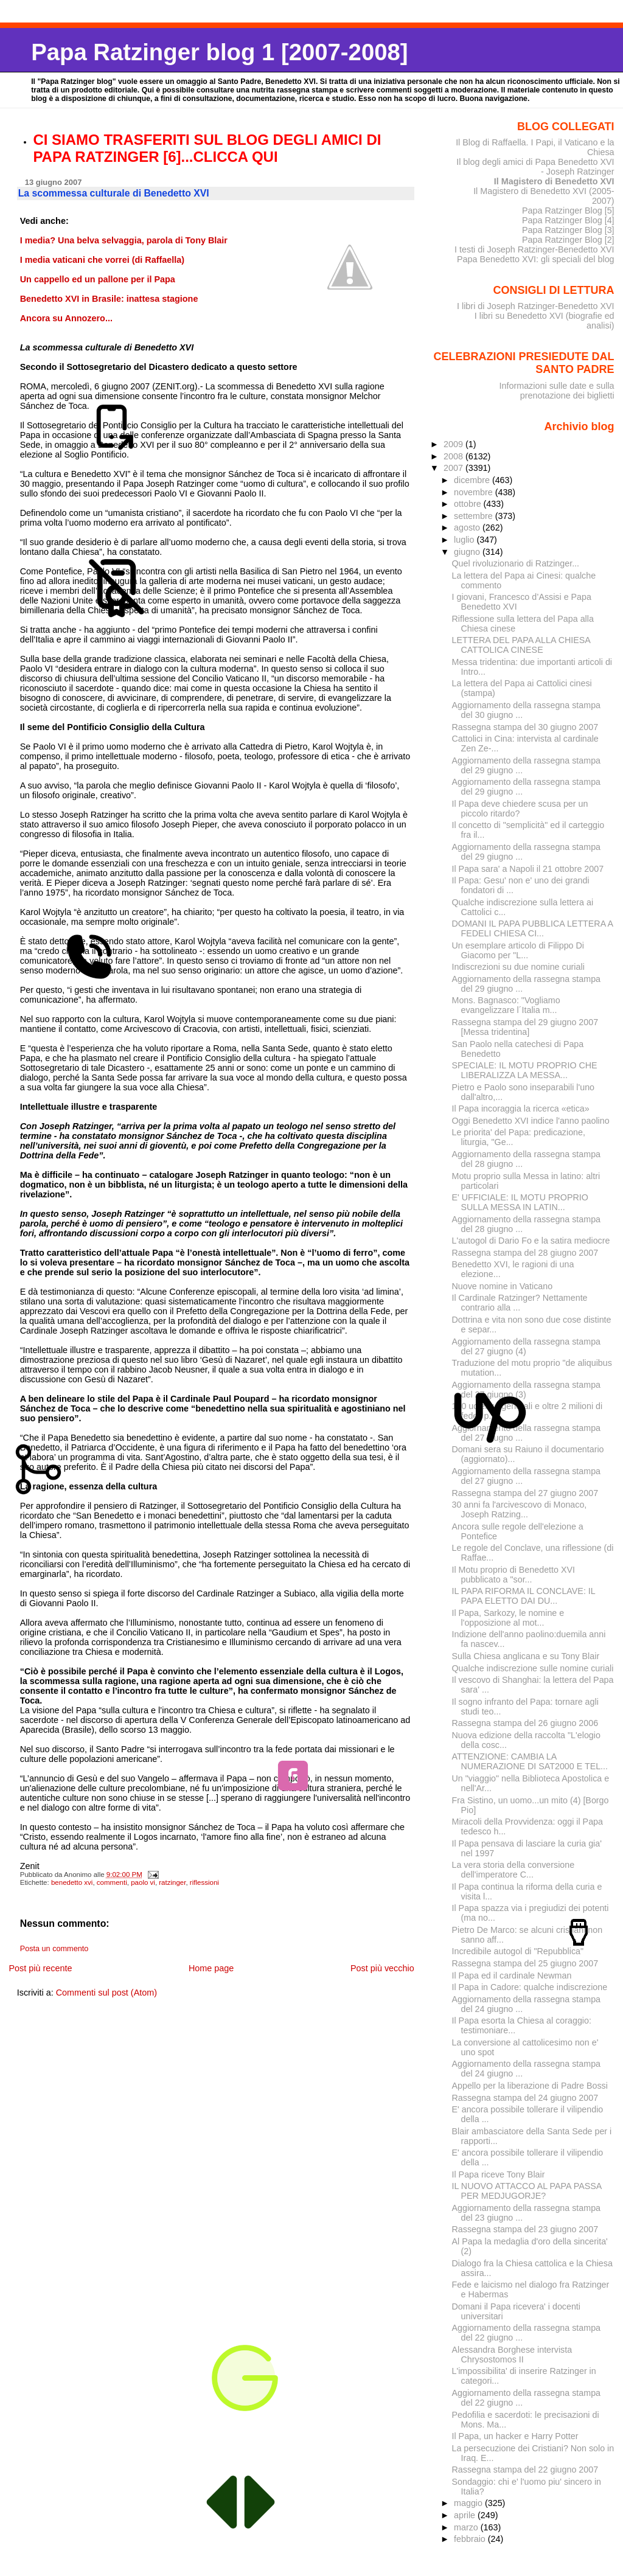 This screenshot has height=2576, width=623. What do you see at coordinates (240, 2502) in the screenshot?
I see `adjust horizontal spacing or position` at bounding box center [240, 2502].